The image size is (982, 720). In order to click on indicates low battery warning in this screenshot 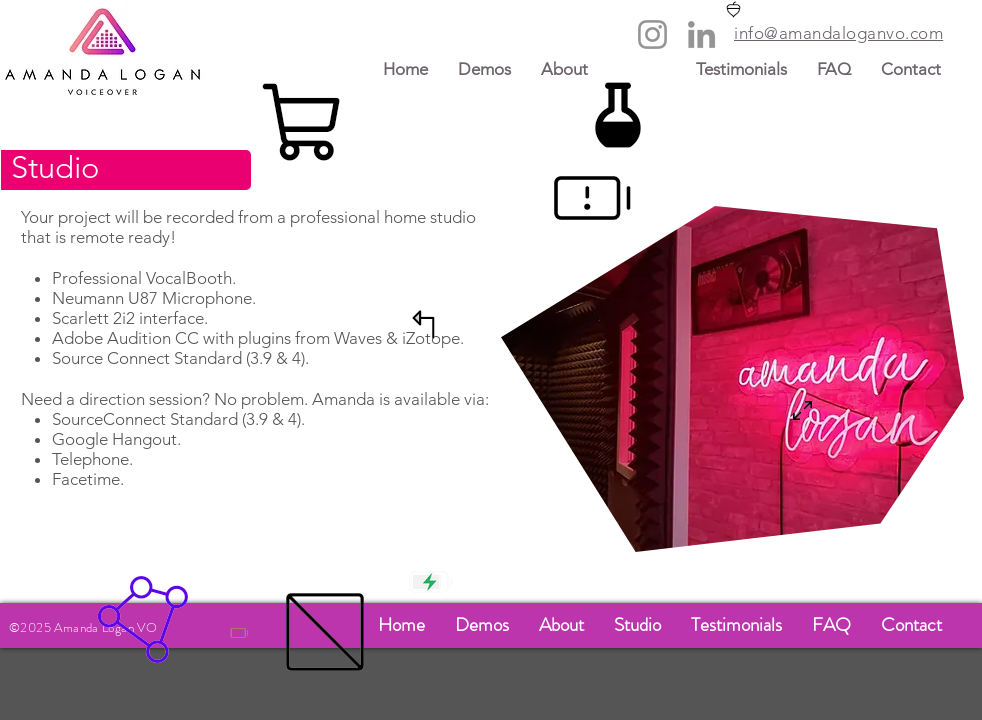, I will do `click(591, 198)`.